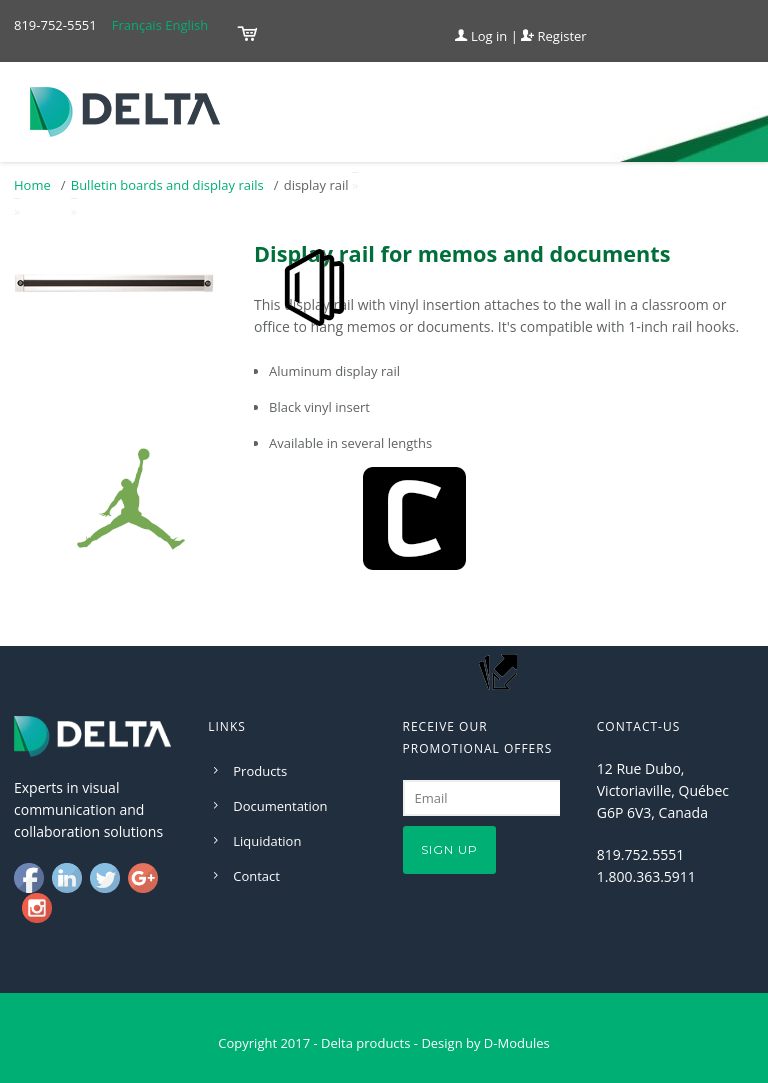 This screenshot has width=768, height=1083. What do you see at coordinates (314, 287) in the screenshot?
I see `open outline knowledge base app` at bounding box center [314, 287].